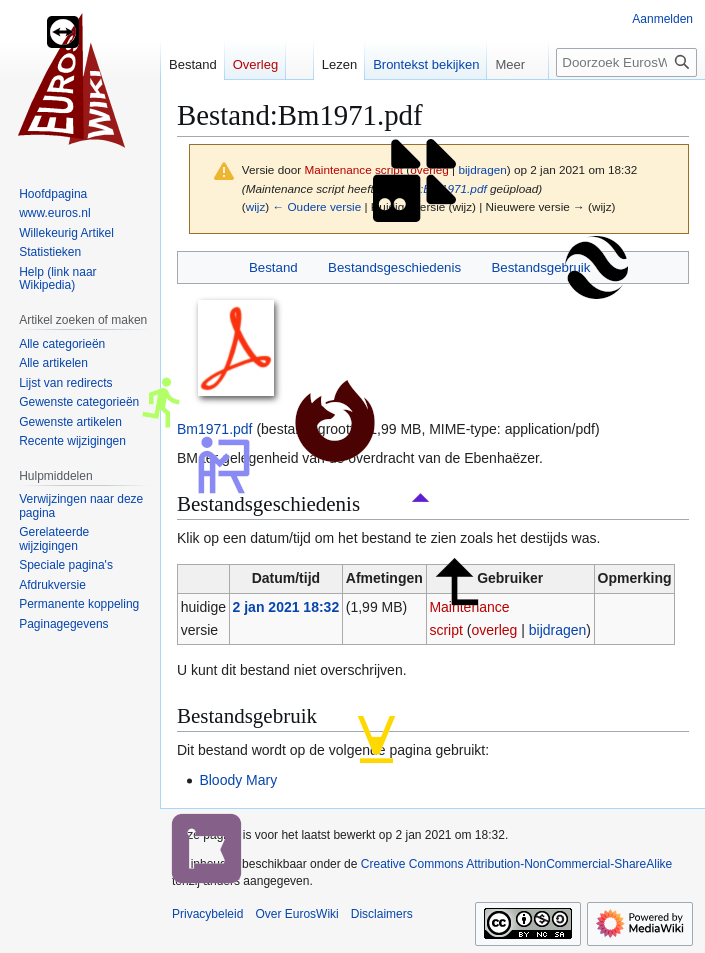 This screenshot has width=705, height=953. I want to click on go back and up to previous level, so click(457, 584).